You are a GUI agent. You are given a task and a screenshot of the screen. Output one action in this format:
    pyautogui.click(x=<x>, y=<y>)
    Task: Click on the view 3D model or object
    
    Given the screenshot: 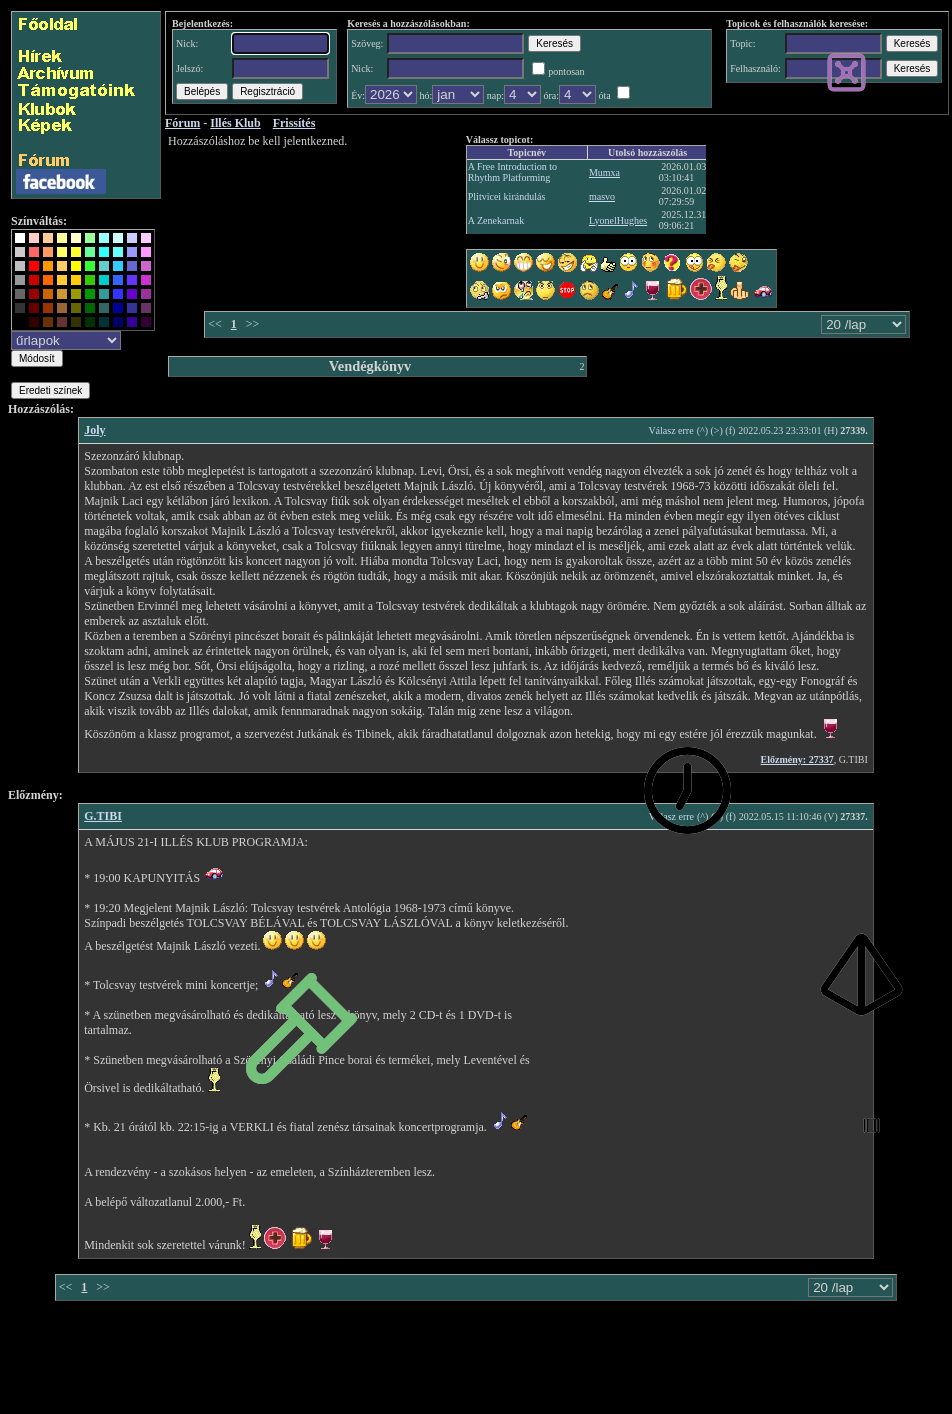 What is the action you would take?
    pyautogui.click(x=861, y=974)
    